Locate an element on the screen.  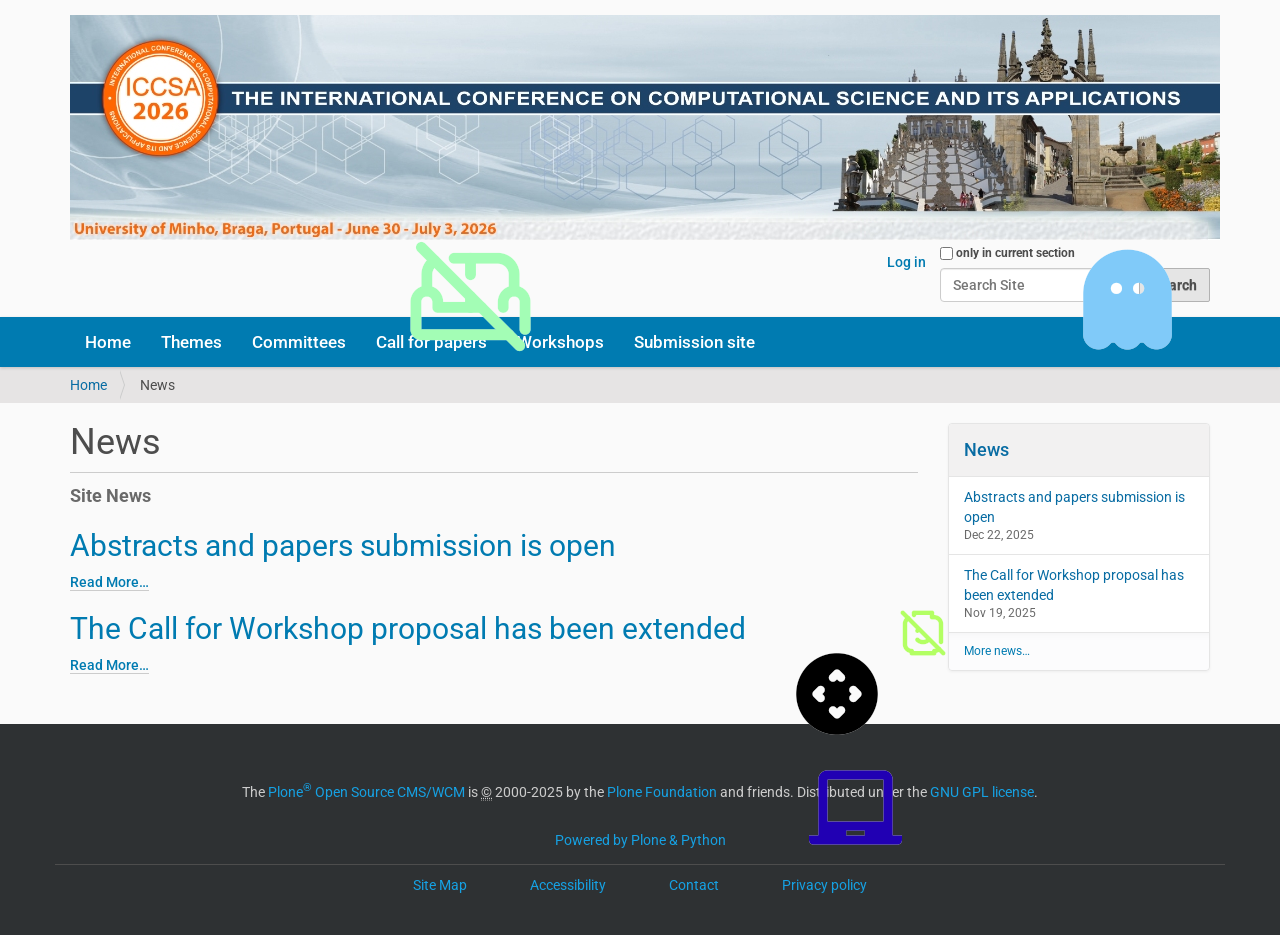
expand or move content in all directions is located at coordinates (837, 694).